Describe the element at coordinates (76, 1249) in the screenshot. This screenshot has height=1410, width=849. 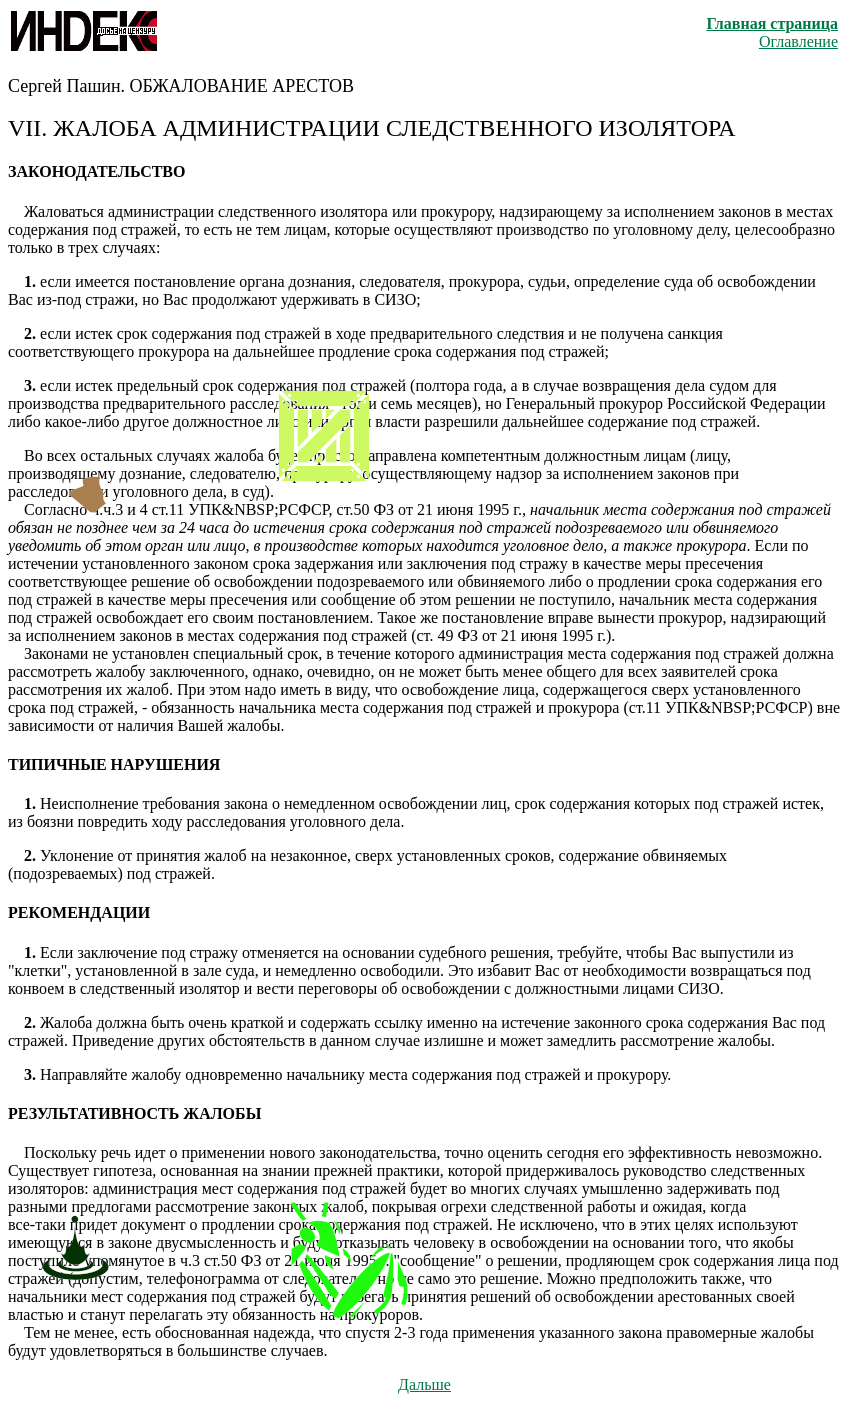
I see `indicates water or liquid effect in gameplay` at that location.